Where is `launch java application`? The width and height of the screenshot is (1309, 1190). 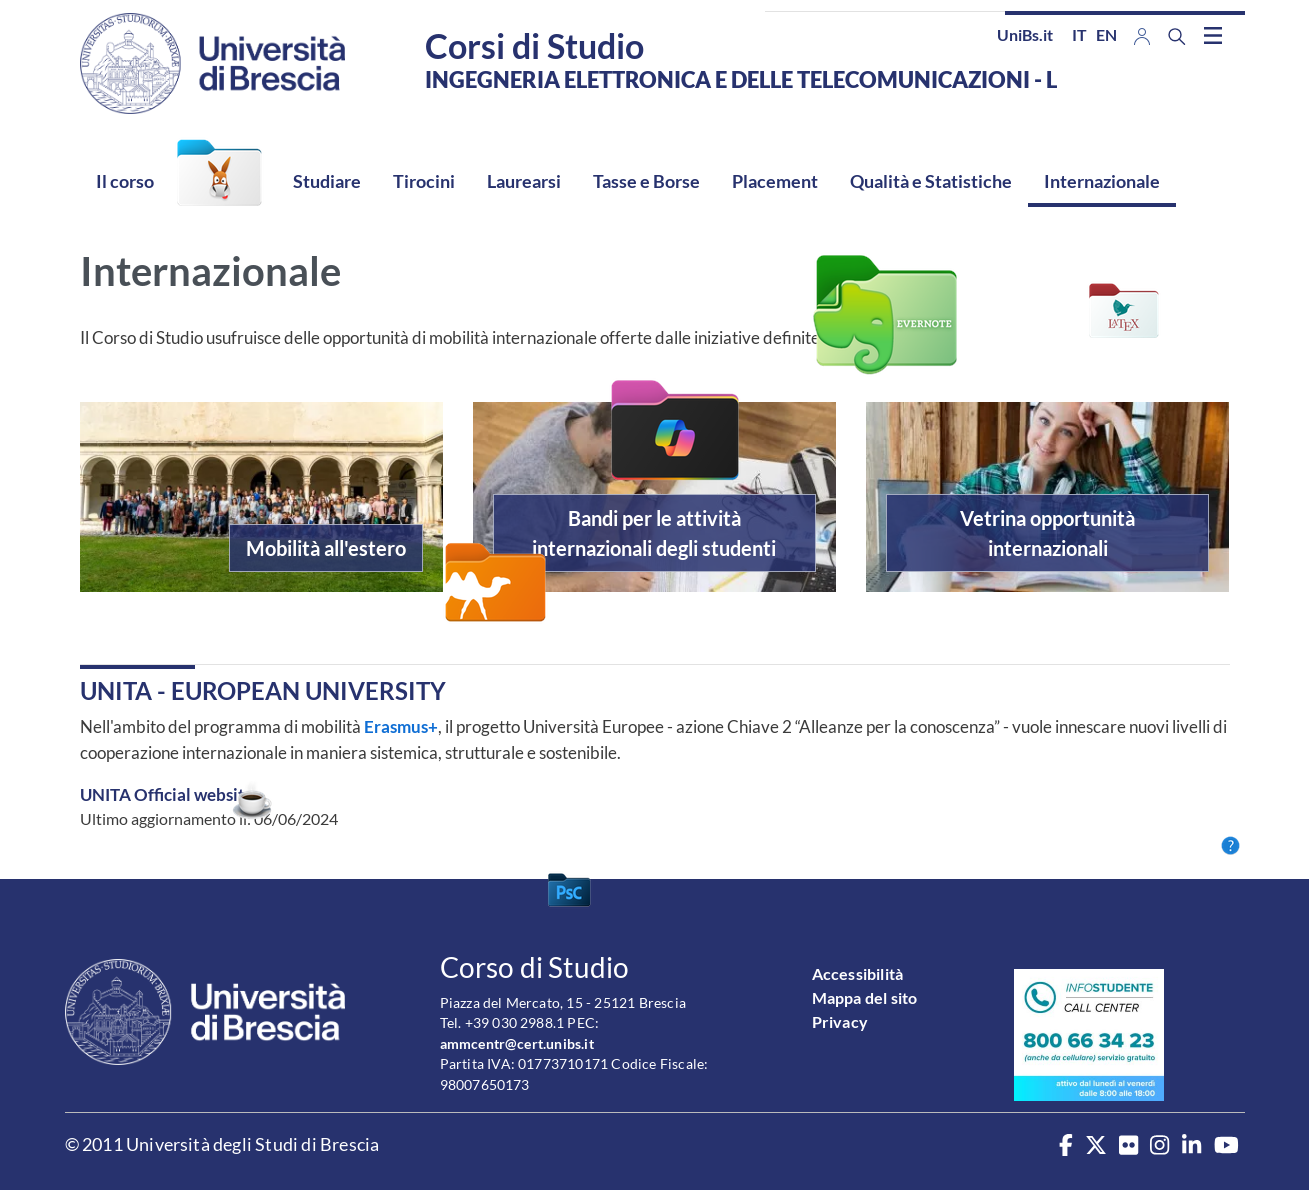 launch java application is located at coordinates (252, 804).